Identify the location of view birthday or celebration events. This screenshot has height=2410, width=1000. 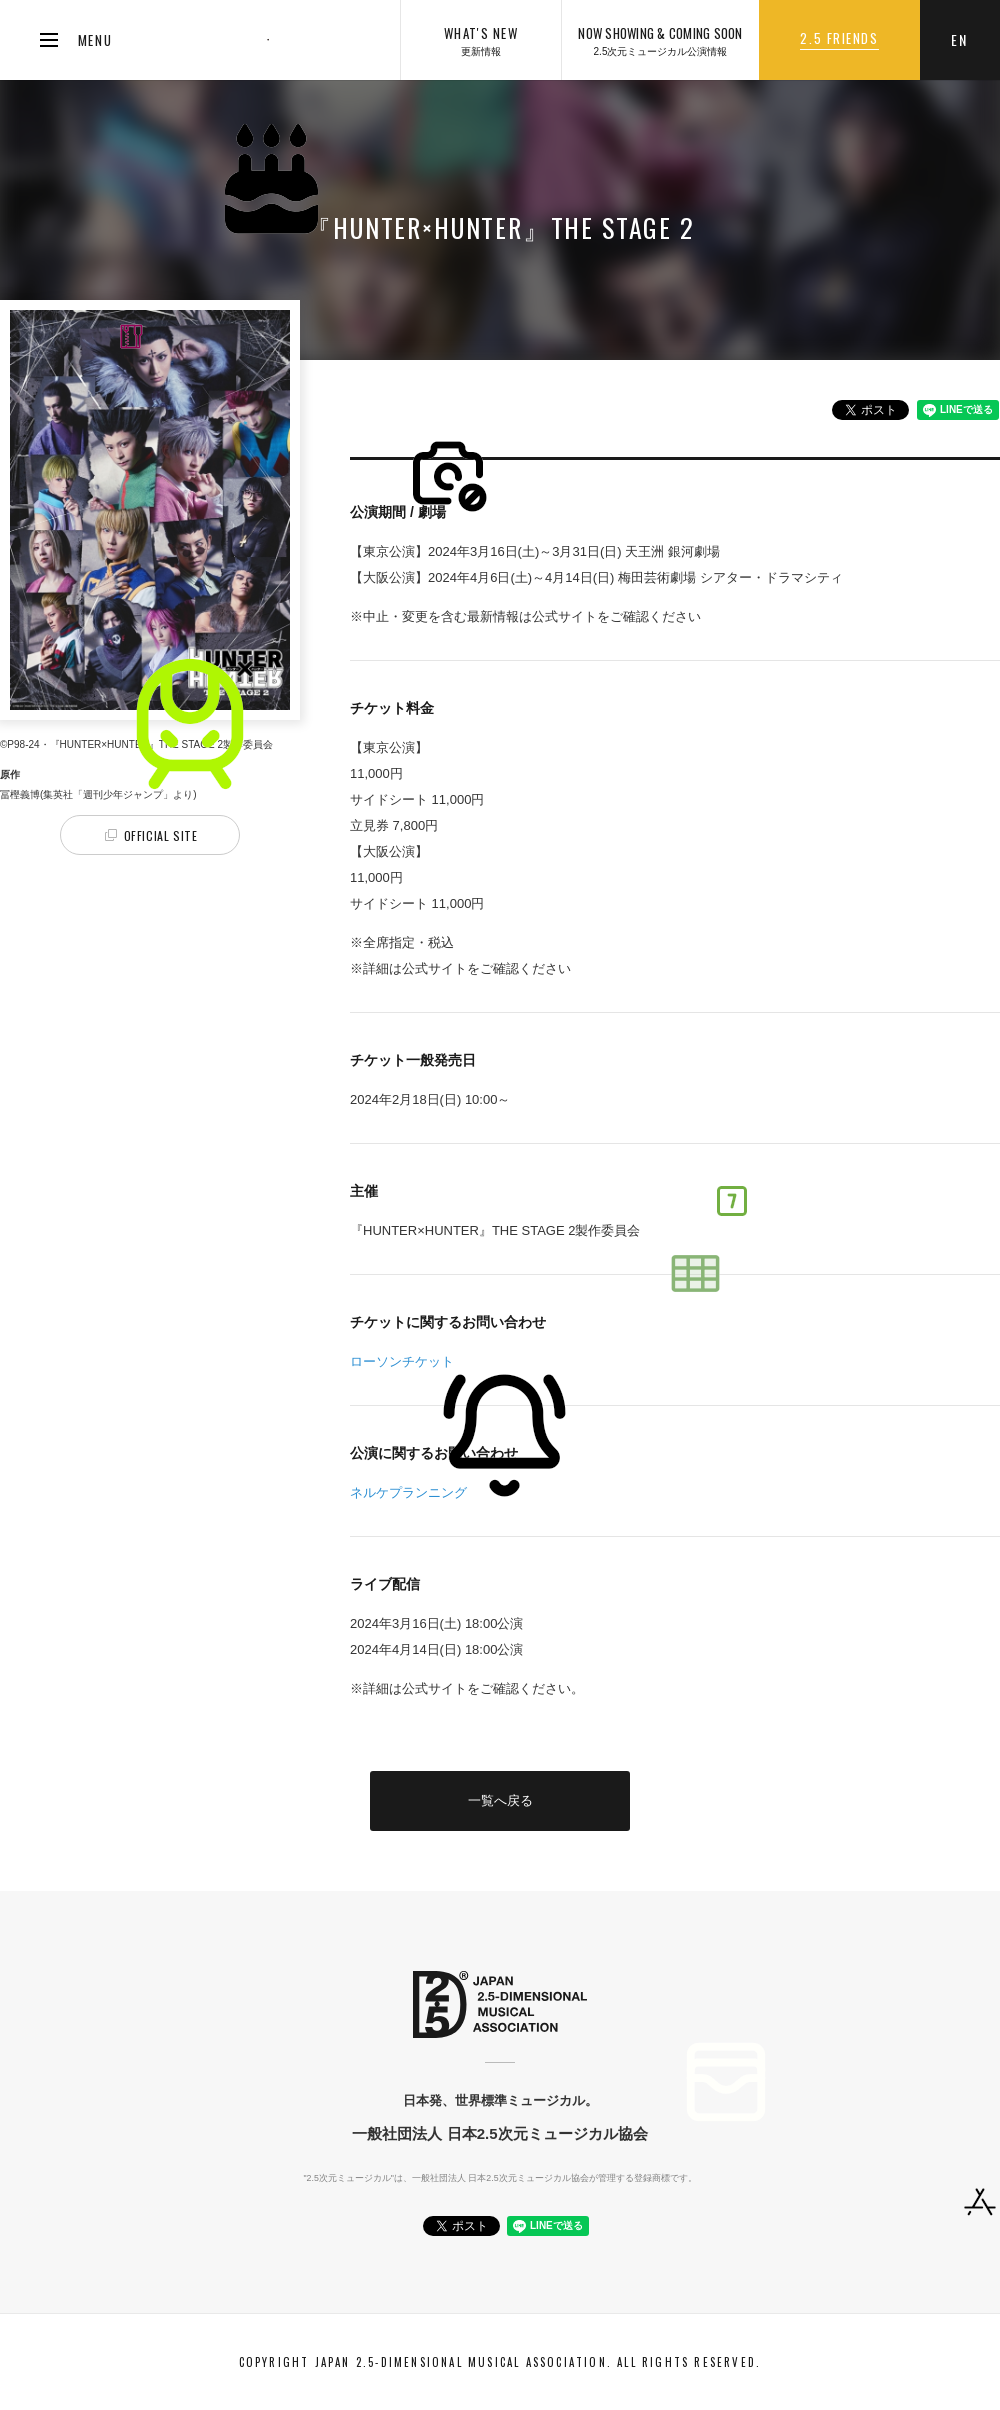
(271, 180).